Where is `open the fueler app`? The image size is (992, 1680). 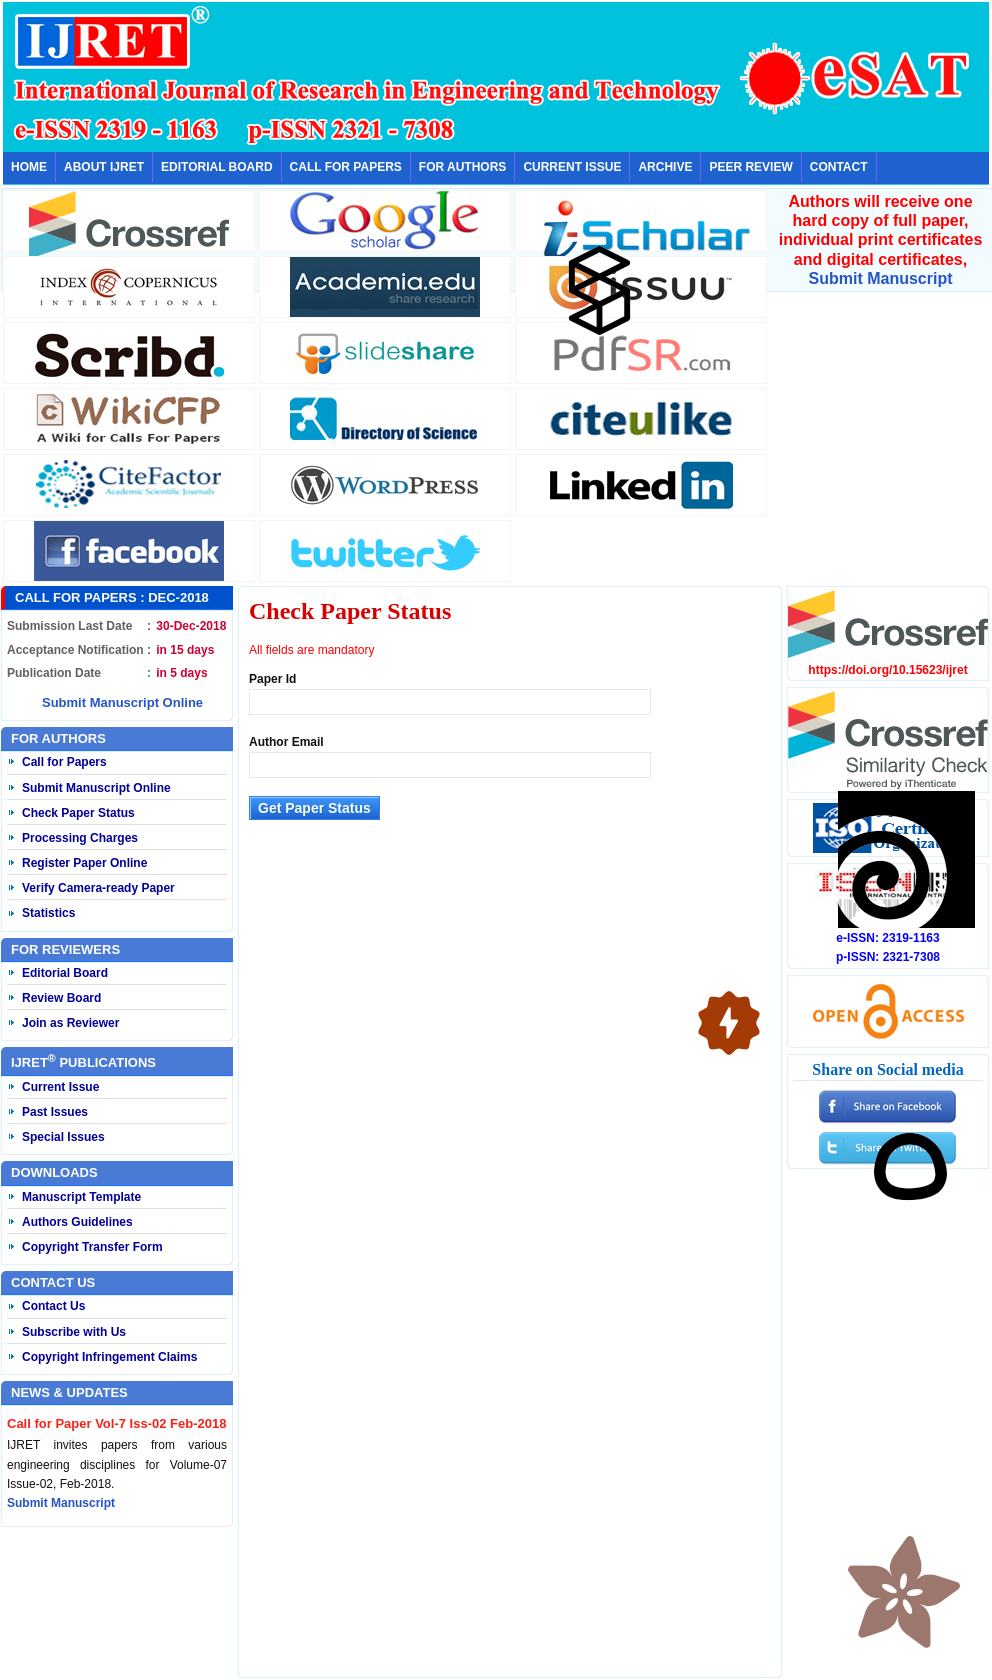
open the fueler app is located at coordinates (729, 1023).